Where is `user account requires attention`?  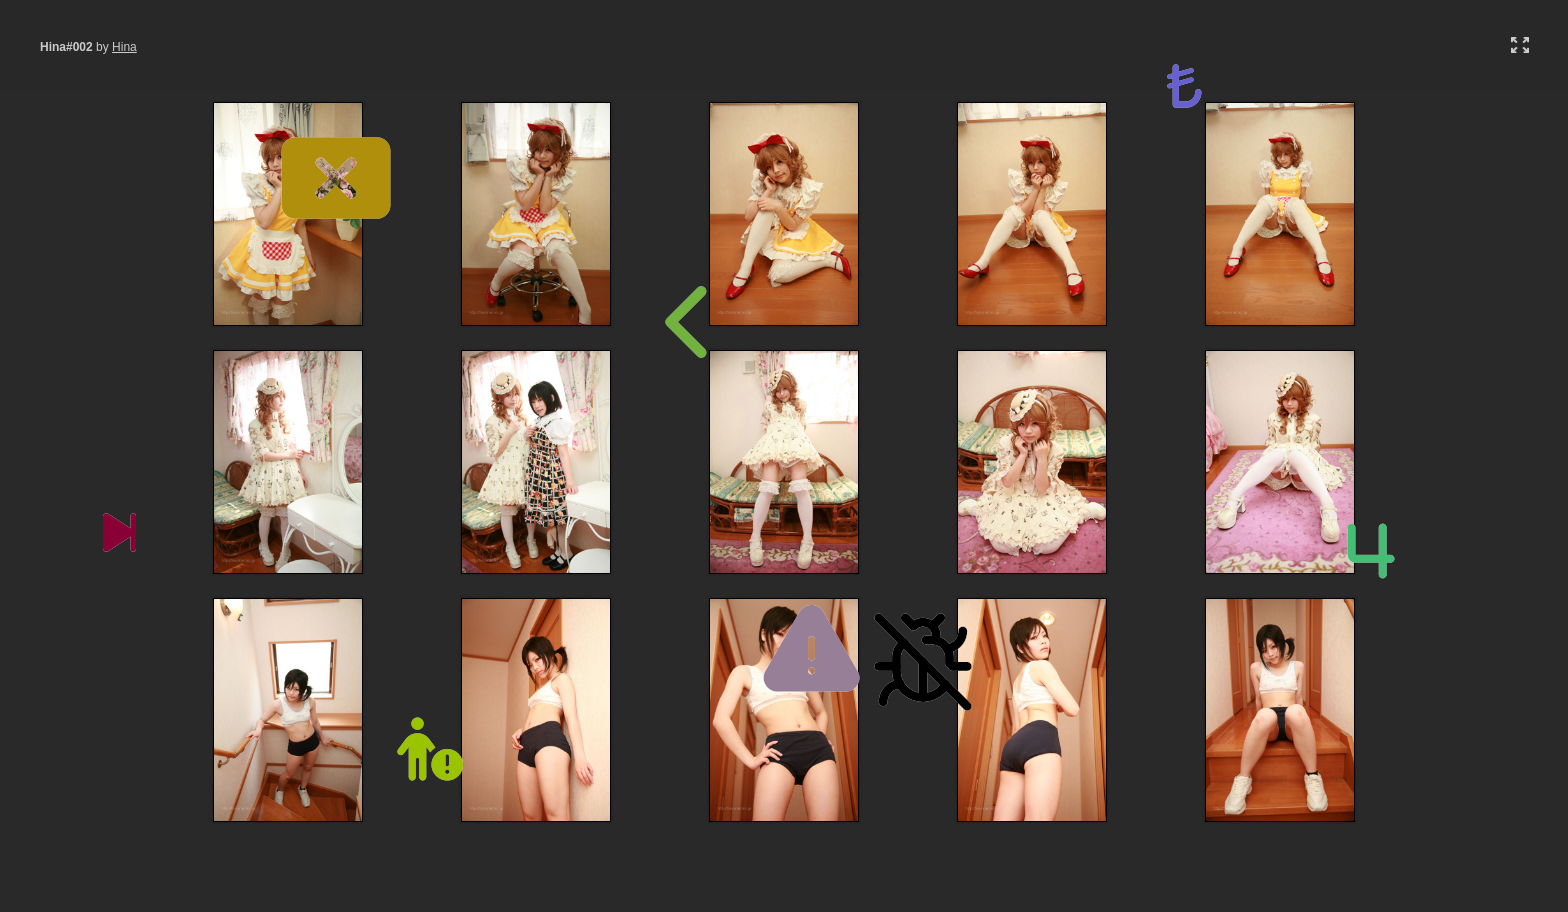 user account requires attention is located at coordinates (428, 749).